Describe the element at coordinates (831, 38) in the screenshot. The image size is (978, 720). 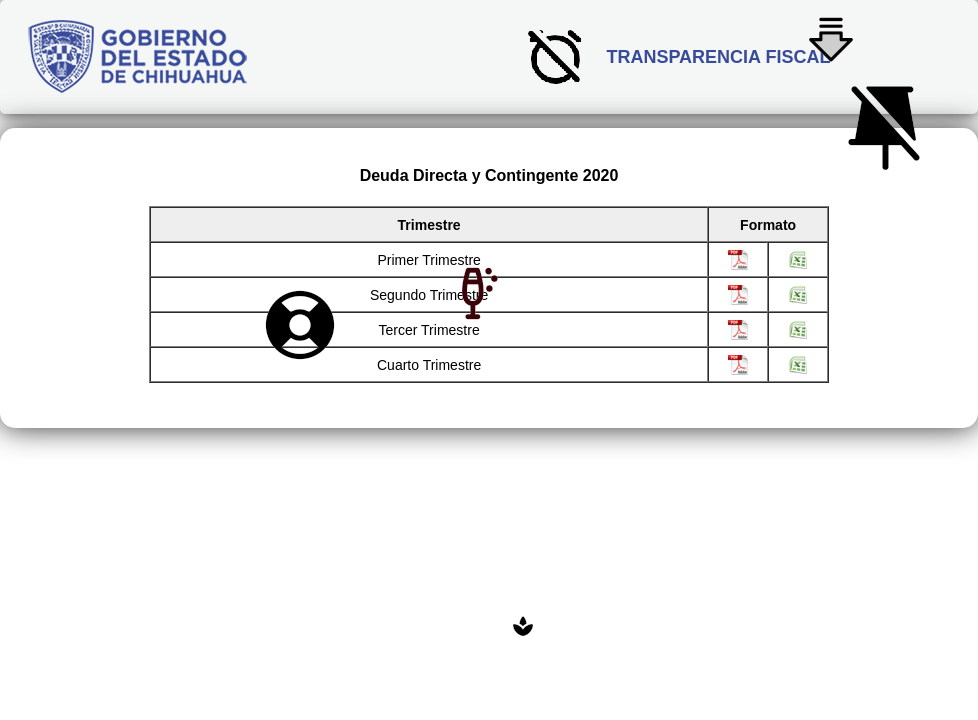
I see `download file or content` at that location.